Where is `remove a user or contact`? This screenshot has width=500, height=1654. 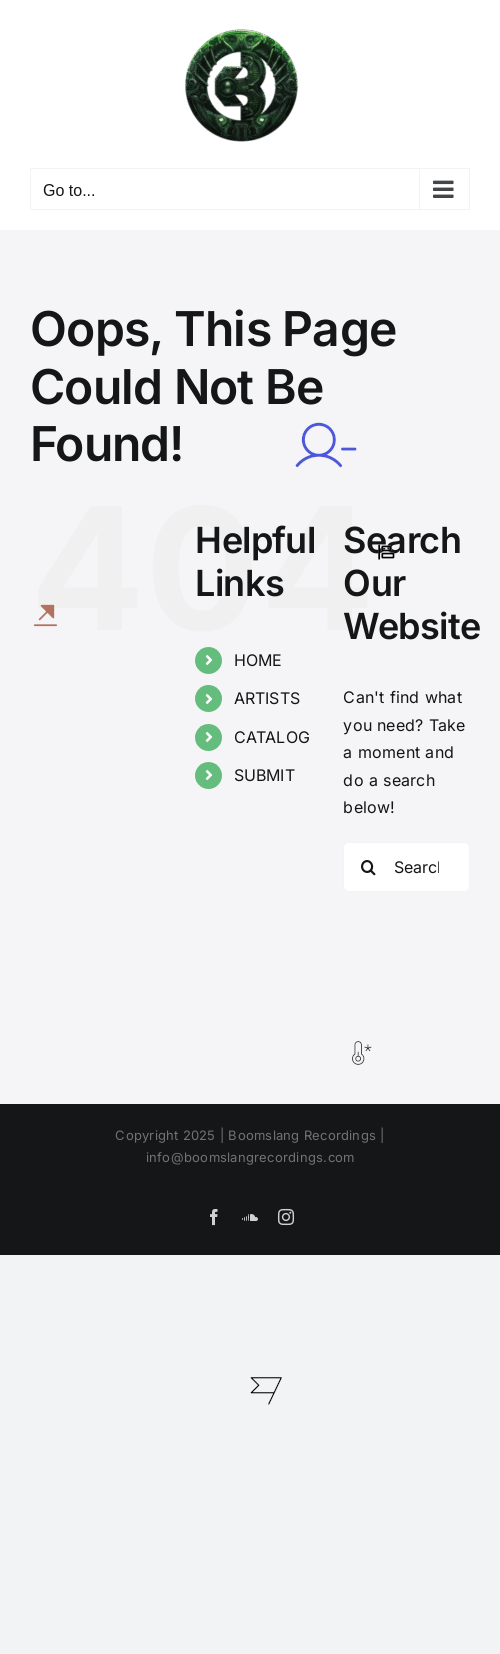
remove a user or contact is located at coordinates (324, 447).